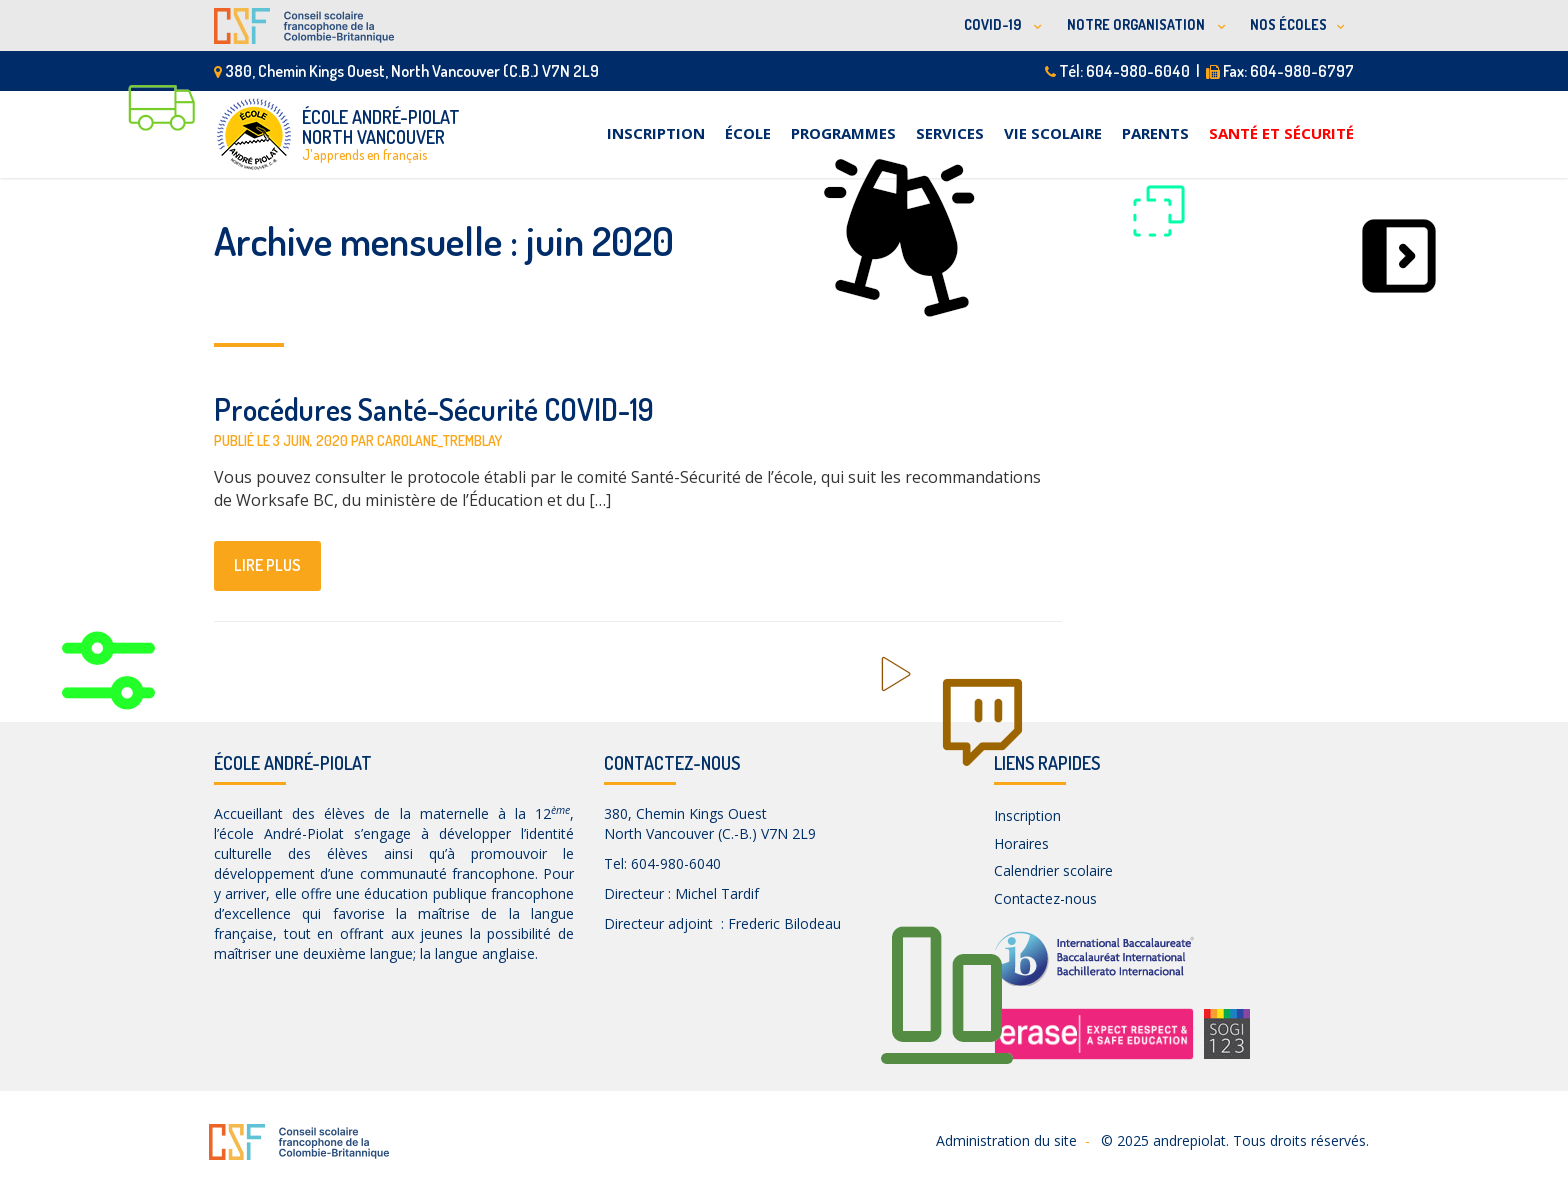  Describe the element at coordinates (947, 998) in the screenshot. I see `align selected objects to the bottom edge` at that location.